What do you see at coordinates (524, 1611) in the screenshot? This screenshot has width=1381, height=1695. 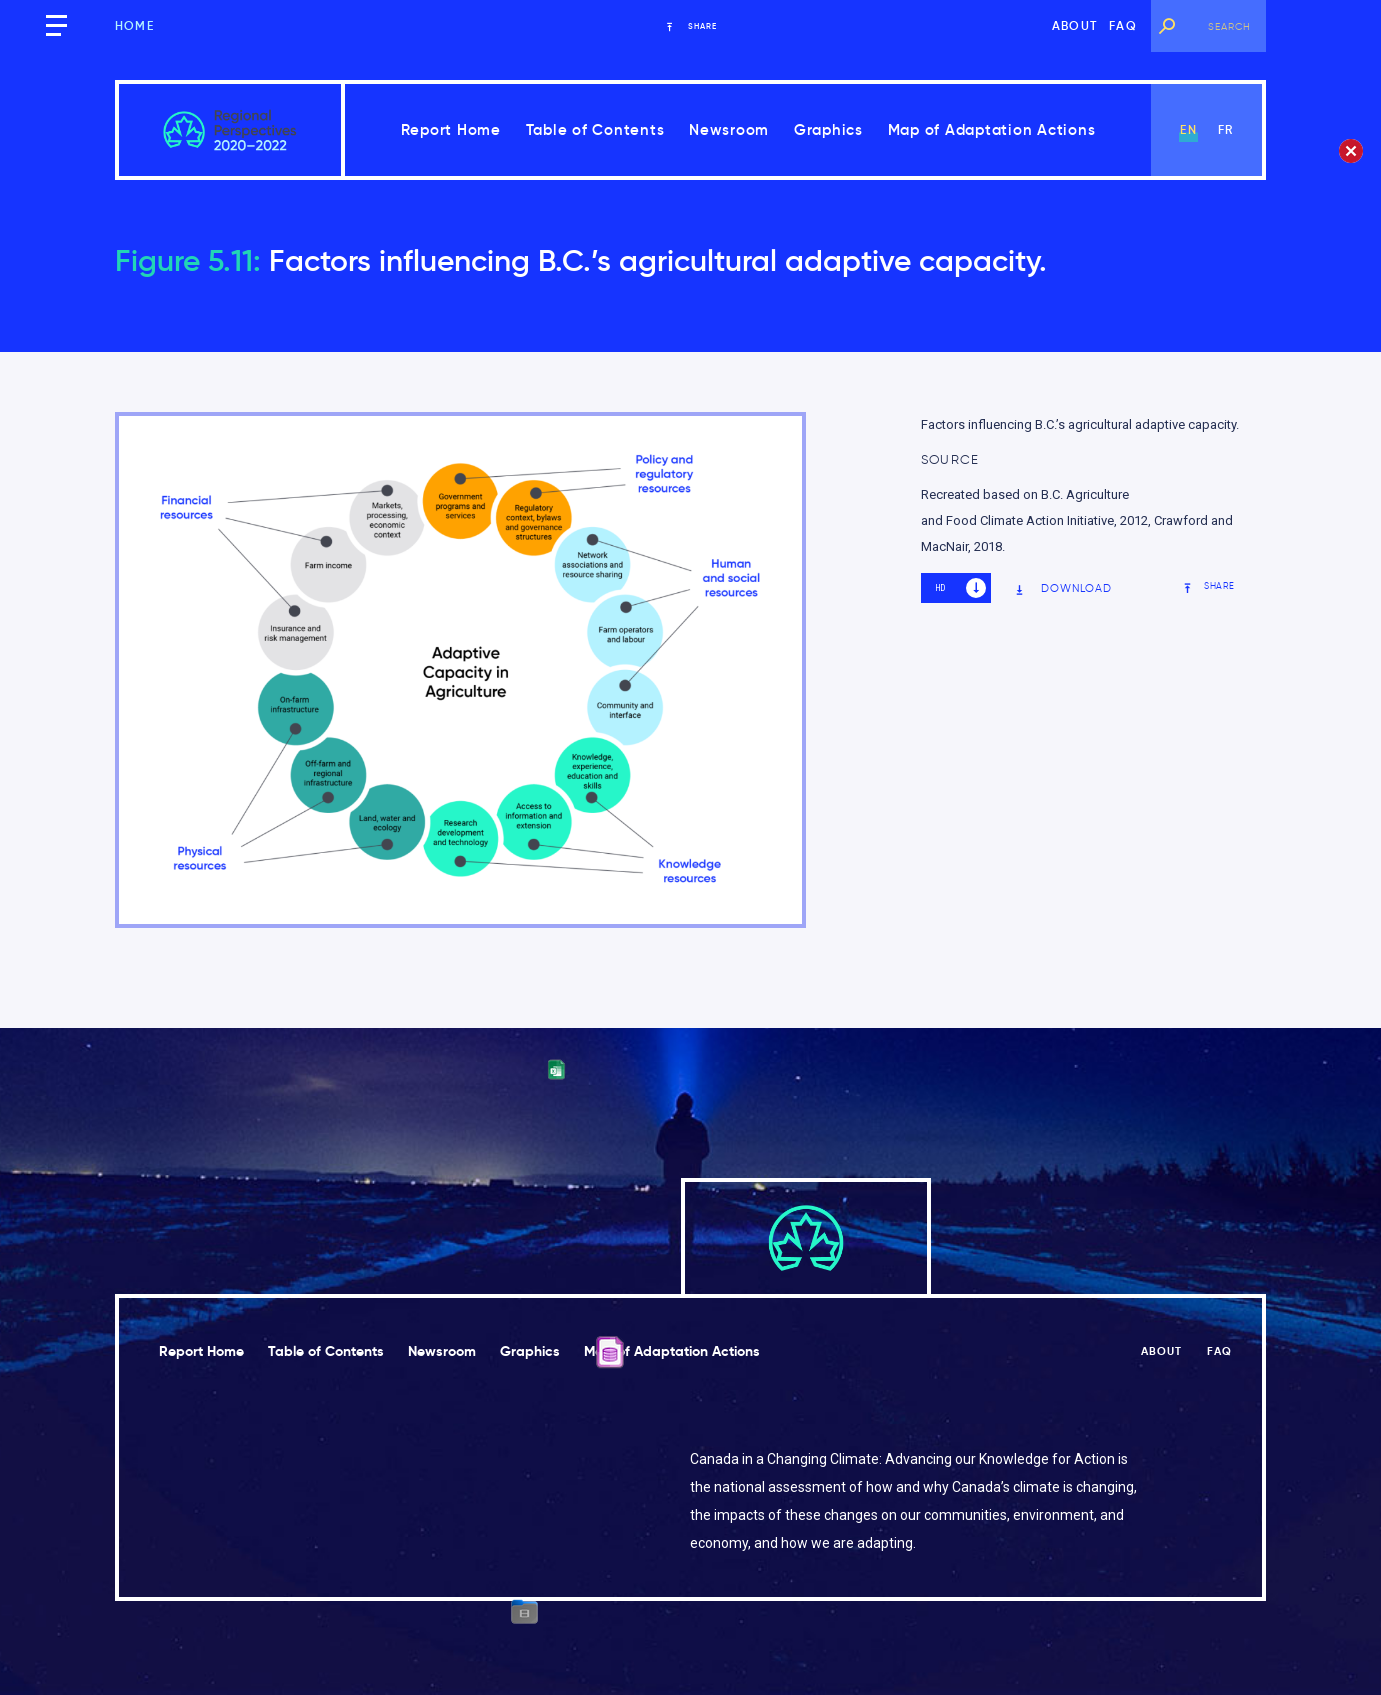 I see `open your videos folder` at bounding box center [524, 1611].